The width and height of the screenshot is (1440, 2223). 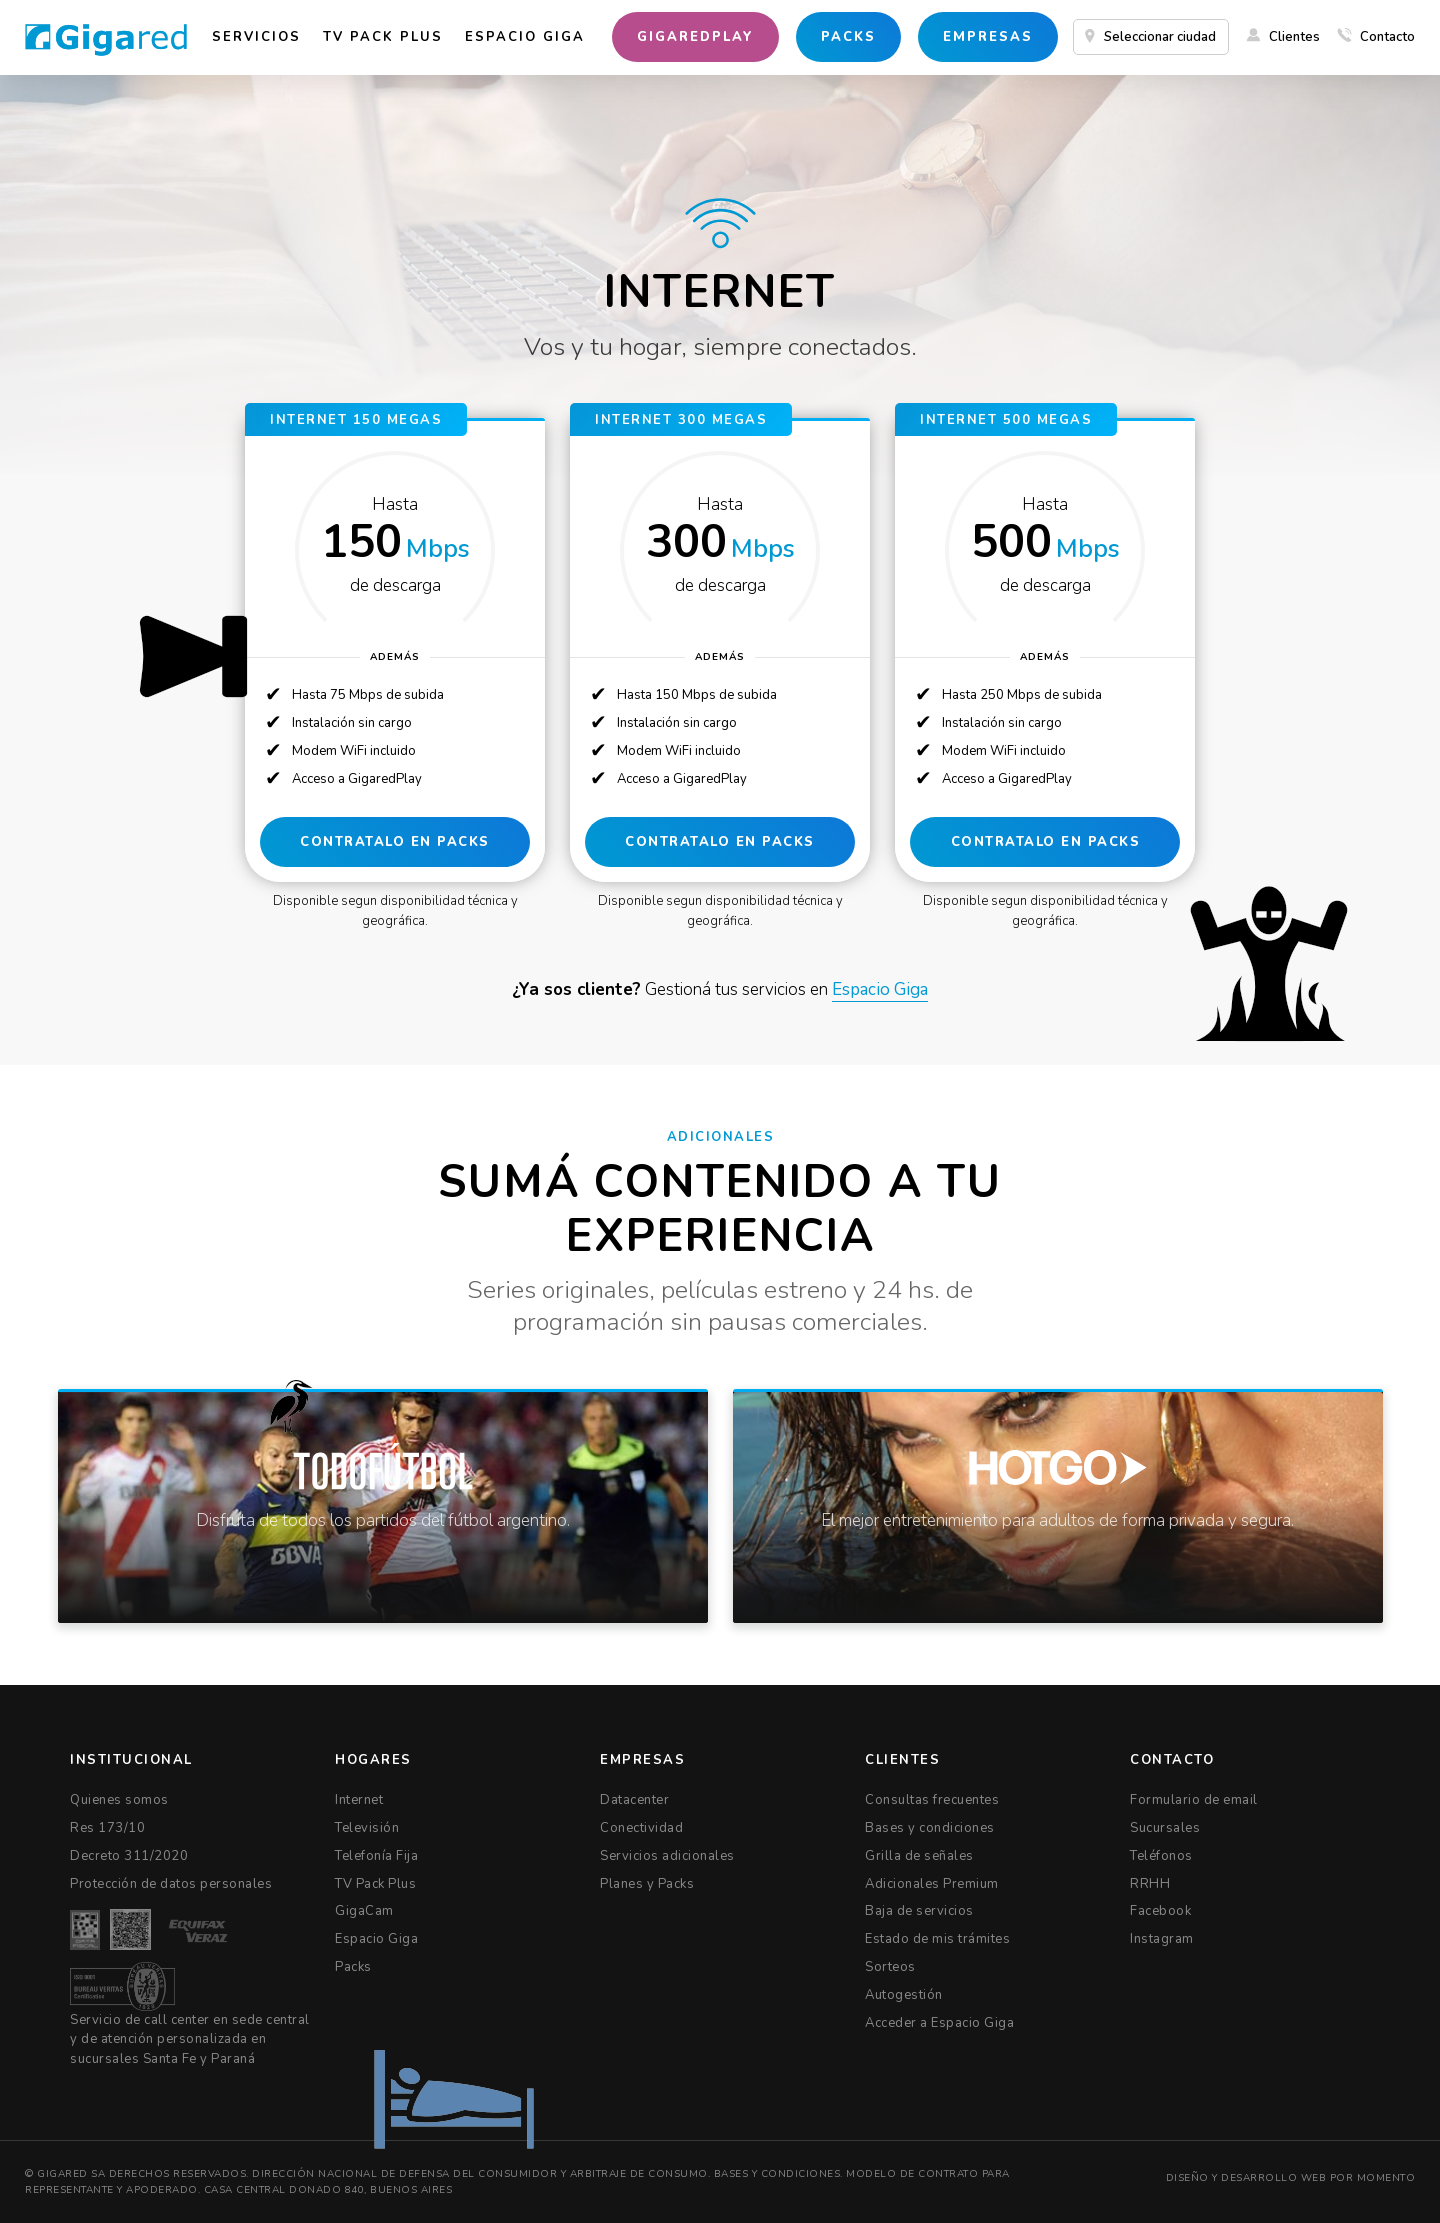 What do you see at coordinates (1270, 964) in the screenshot?
I see `summon or activate ifrit character` at bounding box center [1270, 964].